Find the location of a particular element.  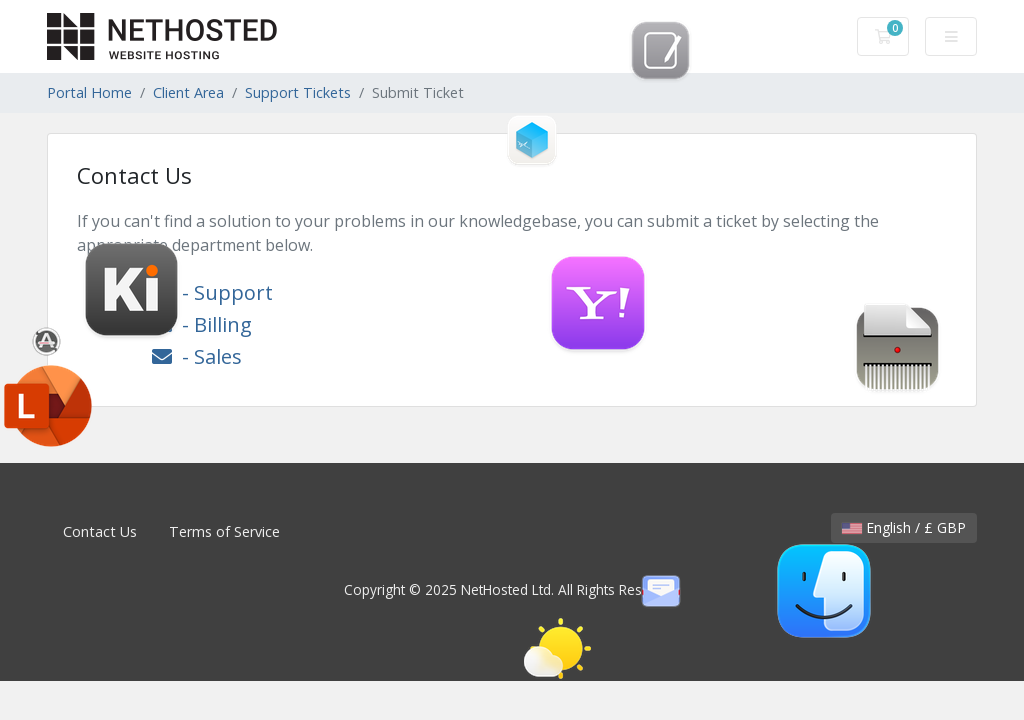

open Yahoo web app is located at coordinates (598, 303).